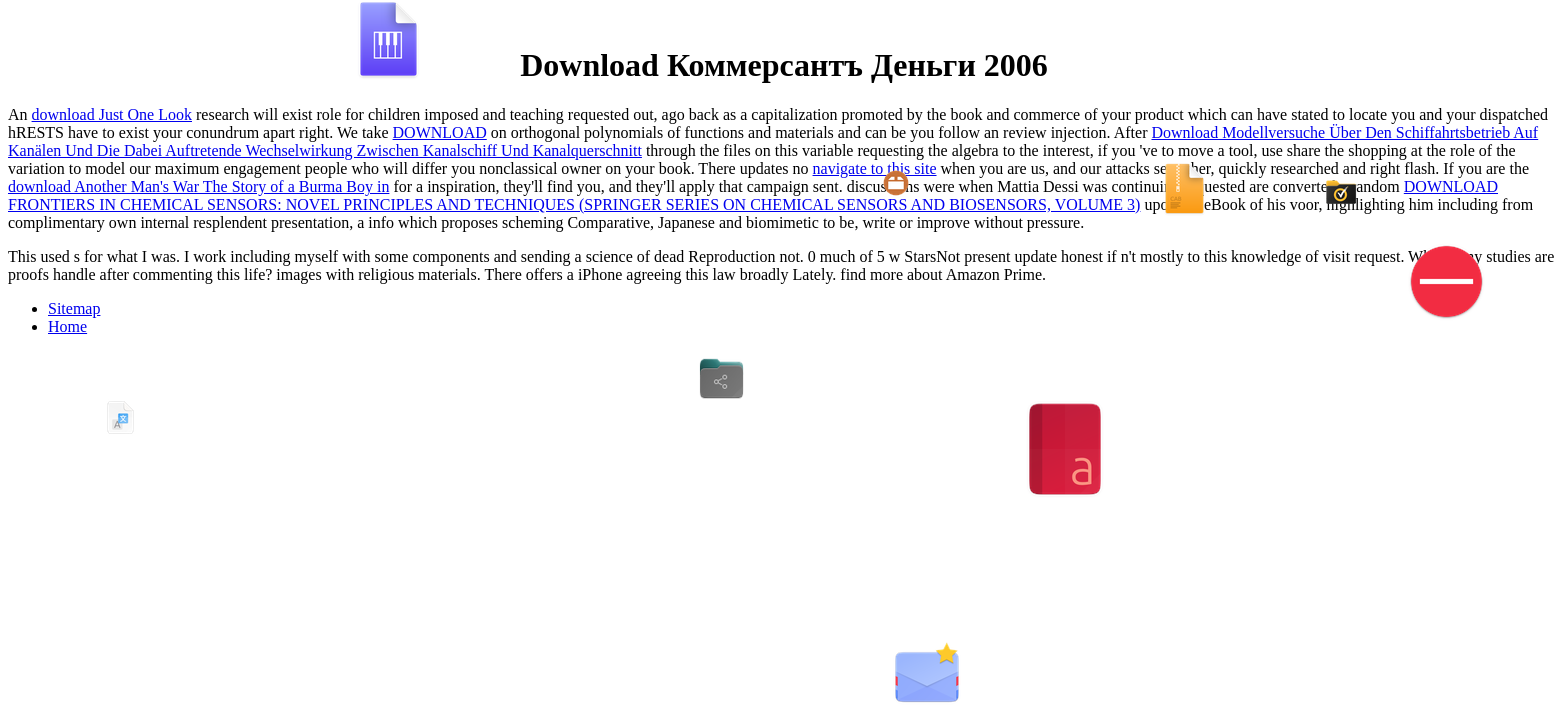 The width and height of the screenshot is (1568, 720). Describe the element at coordinates (927, 677) in the screenshot. I see `indicates unread email in your inbox` at that location.